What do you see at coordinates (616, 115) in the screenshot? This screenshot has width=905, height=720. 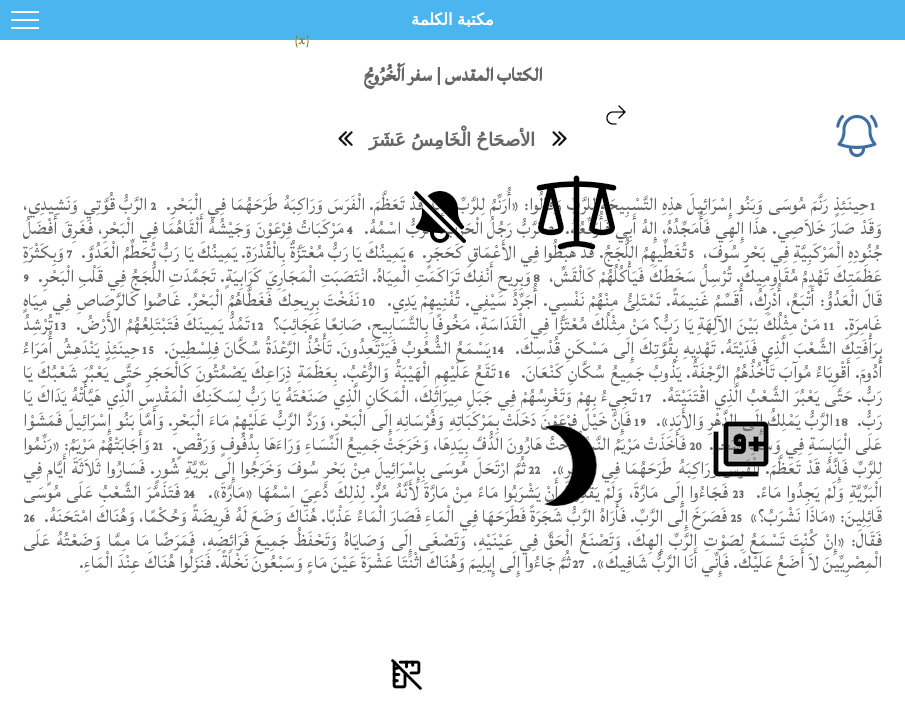 I see `redo last action` at bounding box center [616, 115].